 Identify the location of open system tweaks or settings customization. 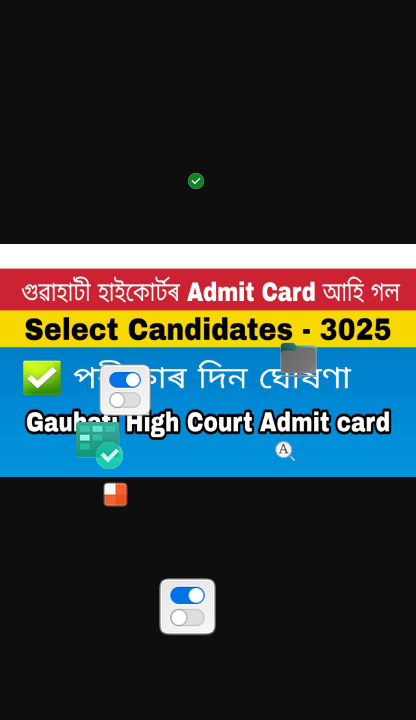
(125, 390).